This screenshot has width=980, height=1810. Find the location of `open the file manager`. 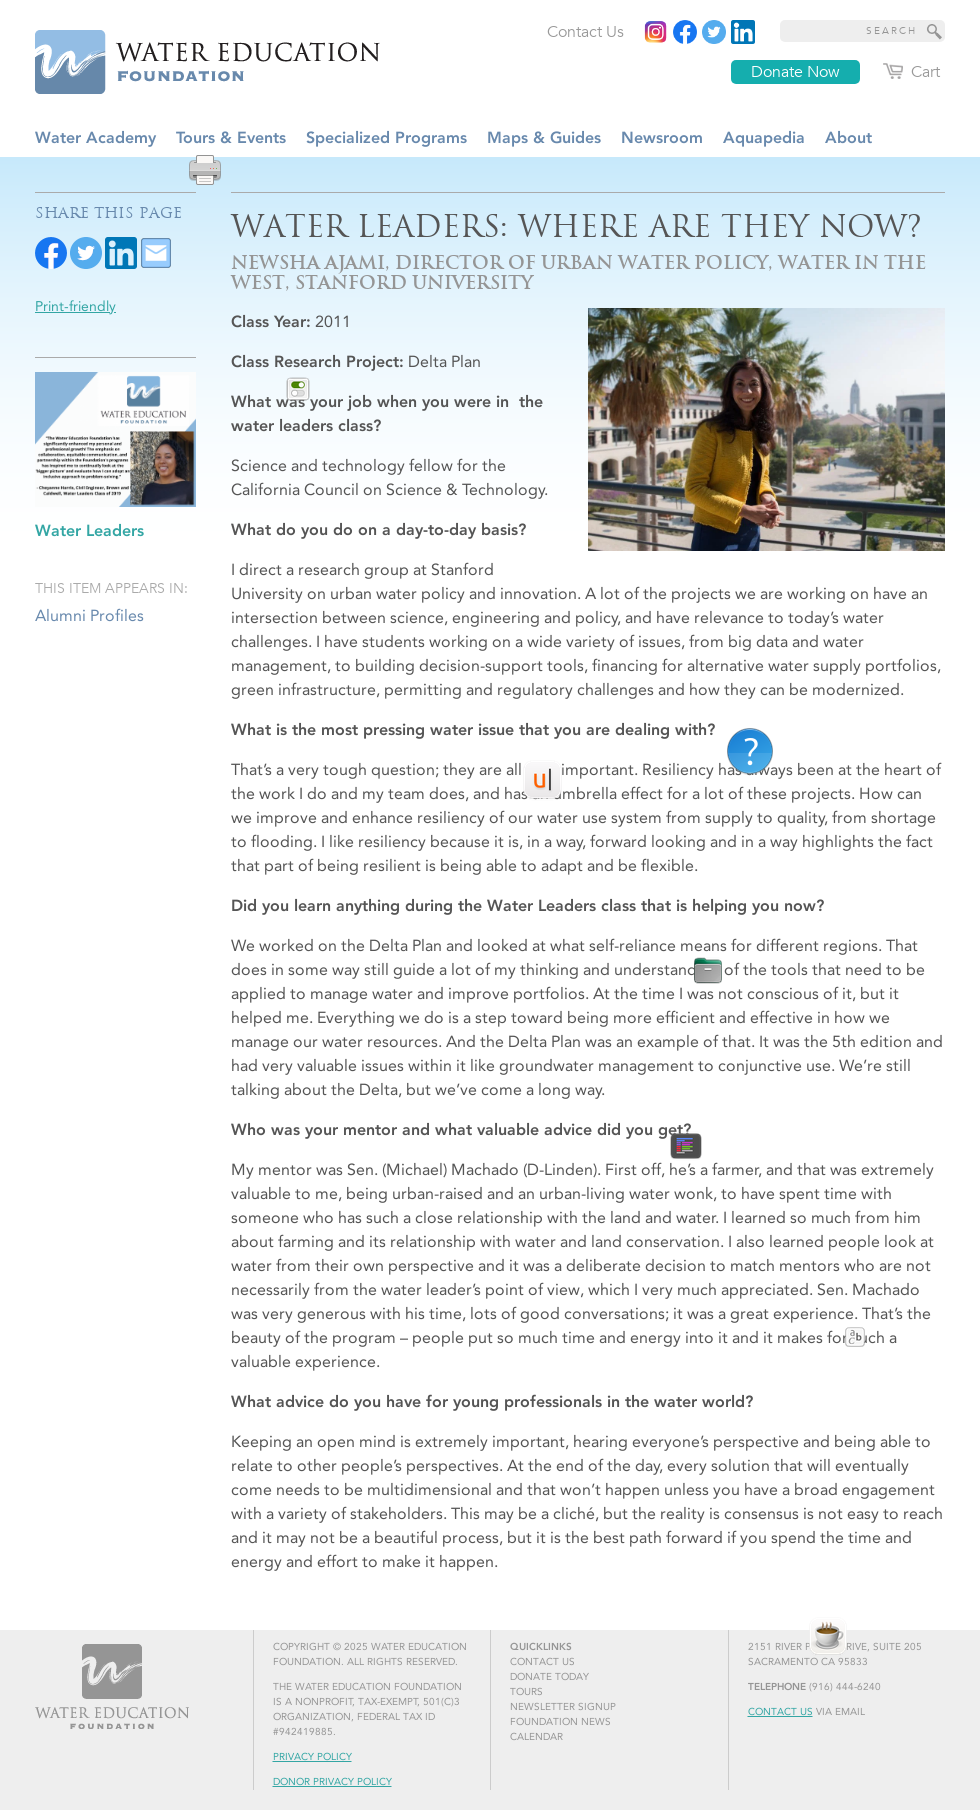

open the file manager is located at coordinates (708, 970).